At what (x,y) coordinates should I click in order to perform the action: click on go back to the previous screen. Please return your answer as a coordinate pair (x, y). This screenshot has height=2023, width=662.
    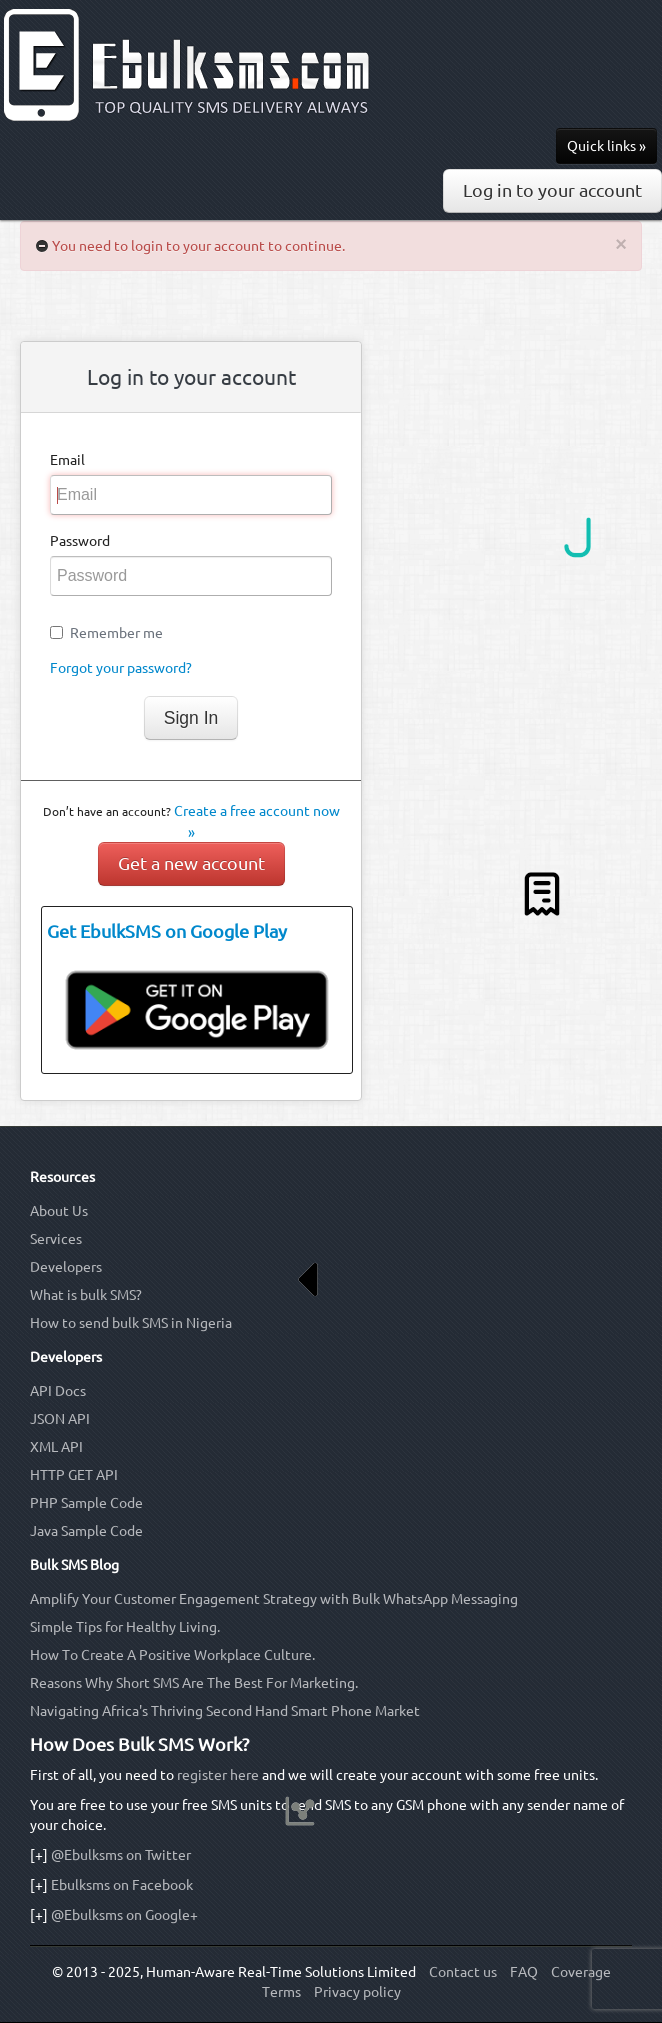
    Looking at the image, I should click on (310, 1279).